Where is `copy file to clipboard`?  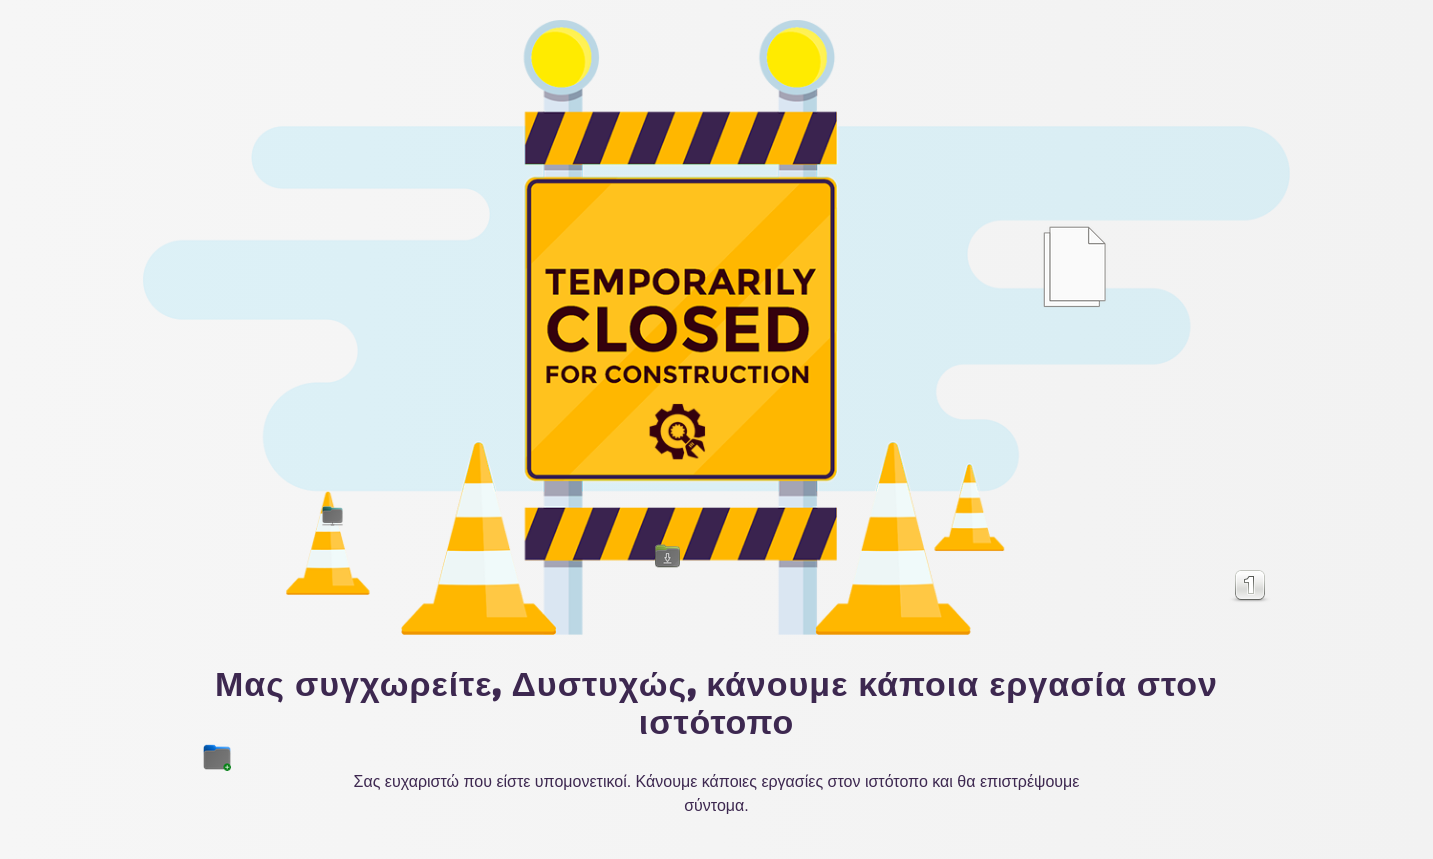
copy file to clipboard is located at coordinates (1075, 267).